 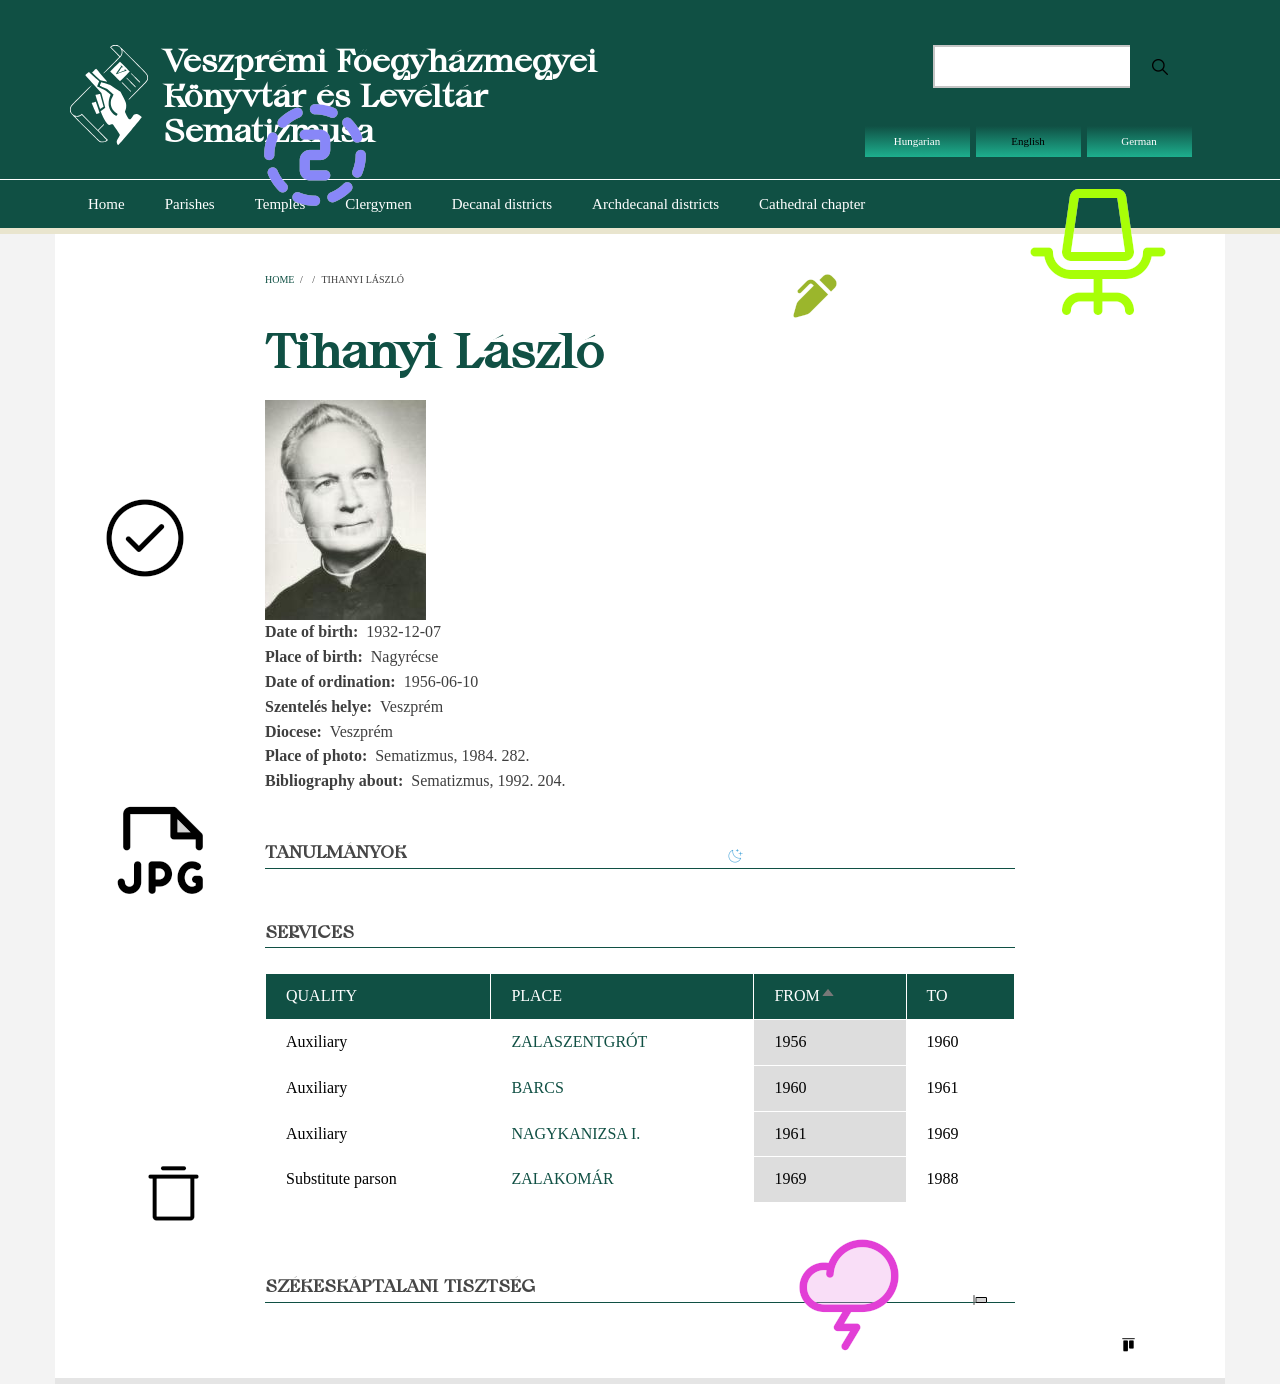 I want to click on step 2 of a multi-step process, so click(x=315, y=155).